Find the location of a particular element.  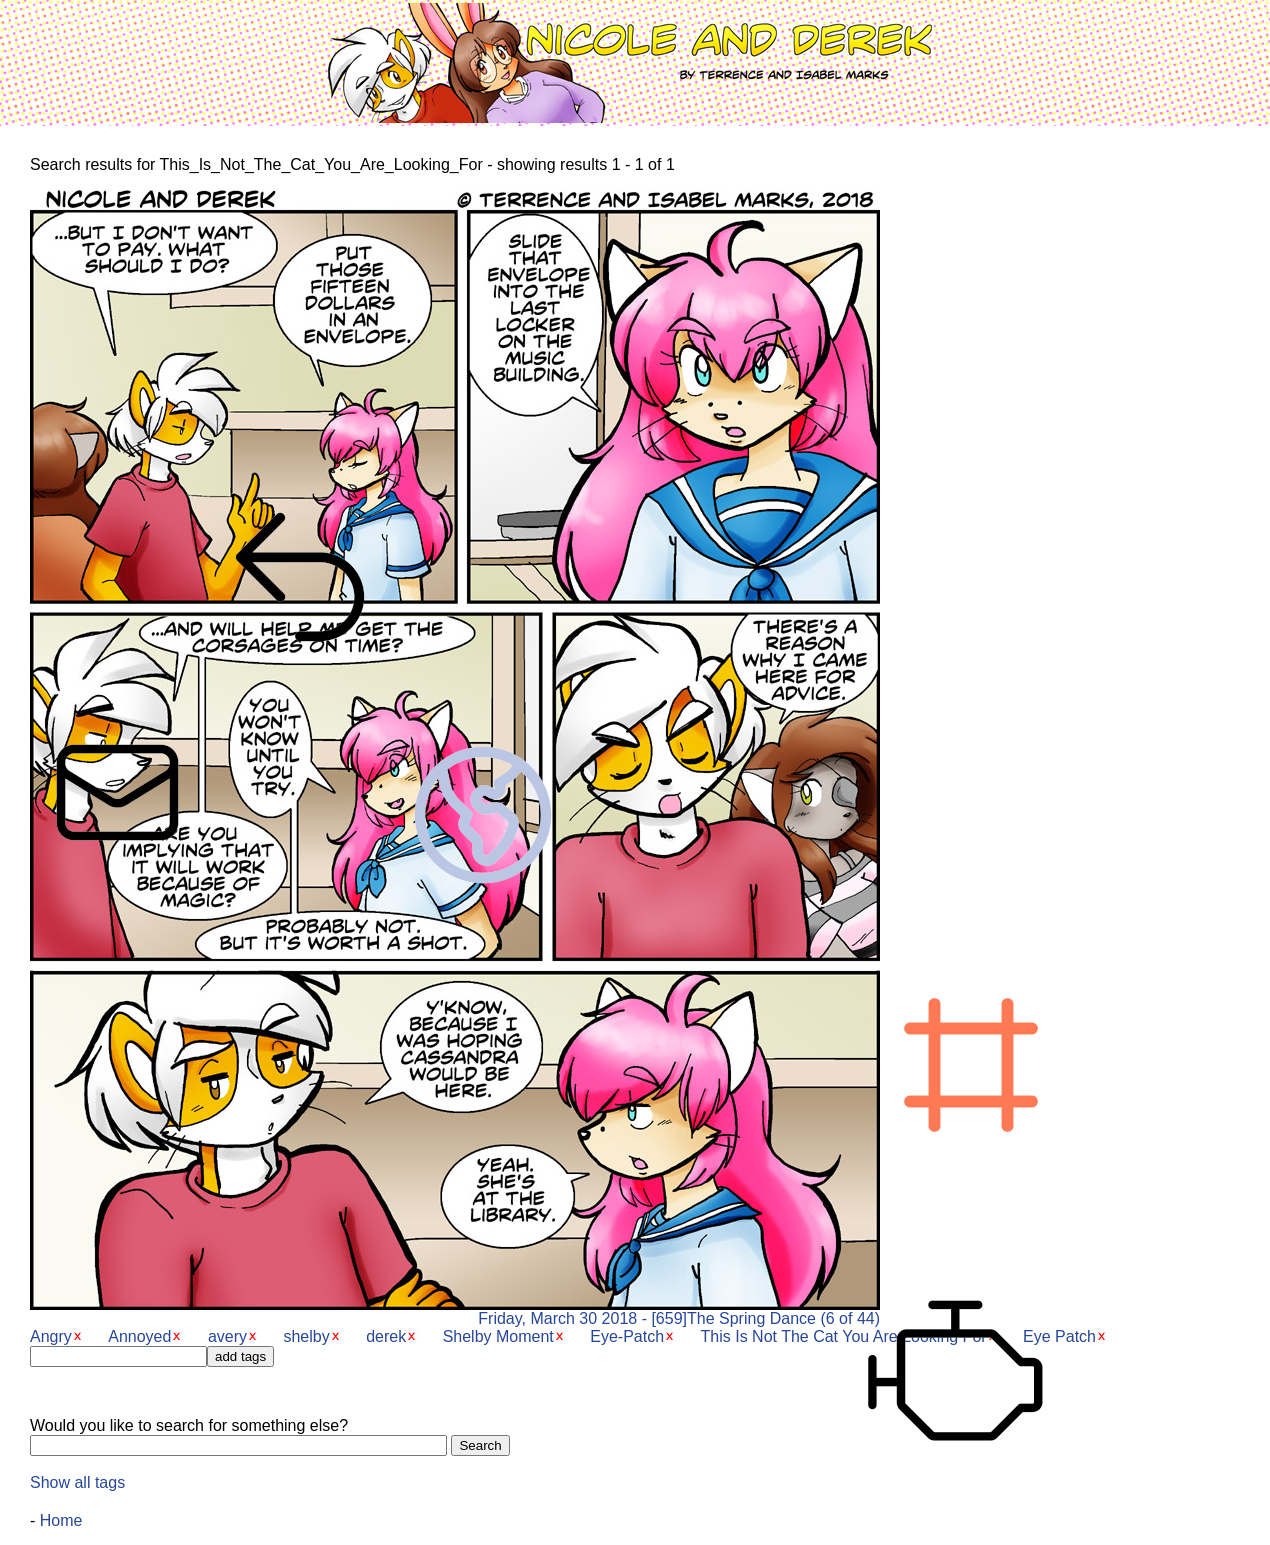

adjust or define a crop area is located at coordinates (971, 1065).